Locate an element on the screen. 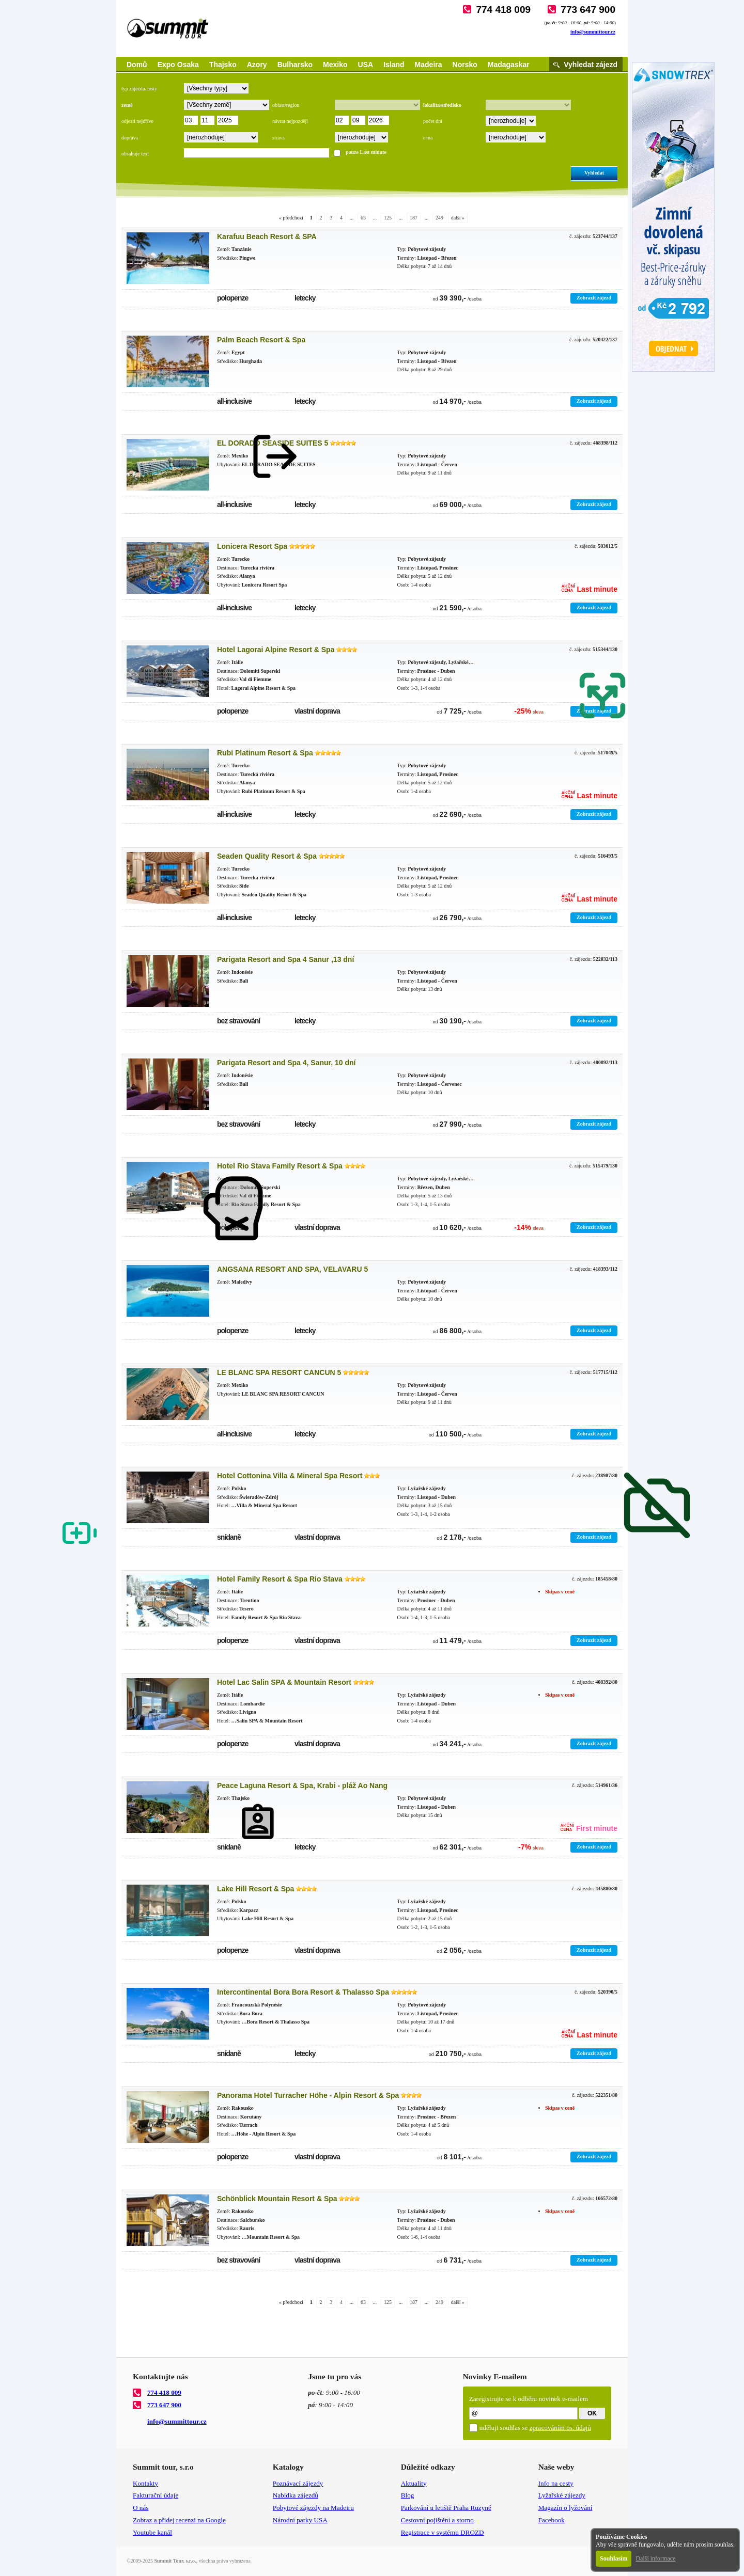  camera is disabled or unavailable is located at coordinates (657, 1505).